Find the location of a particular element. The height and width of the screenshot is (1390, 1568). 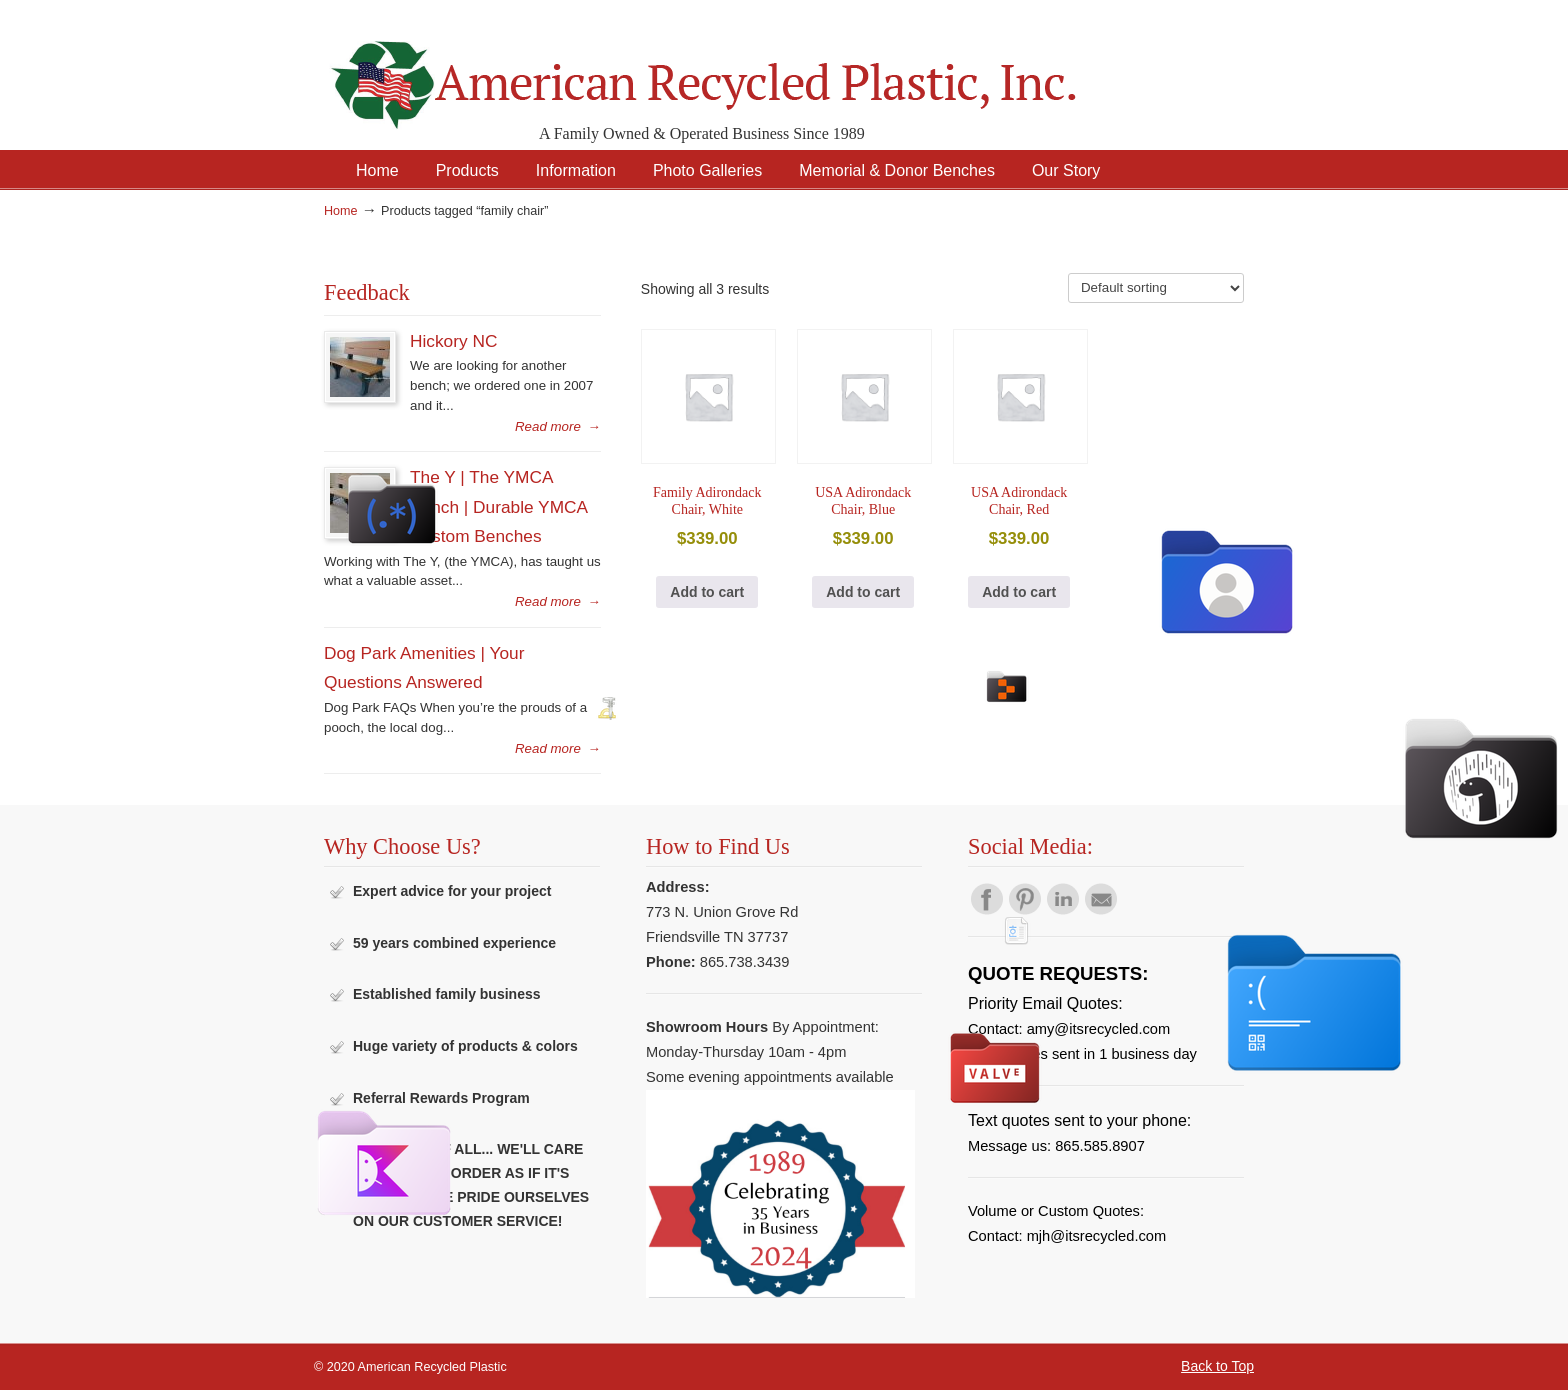

folder containing deno runtime projects is located at coordinates (1480, 782).